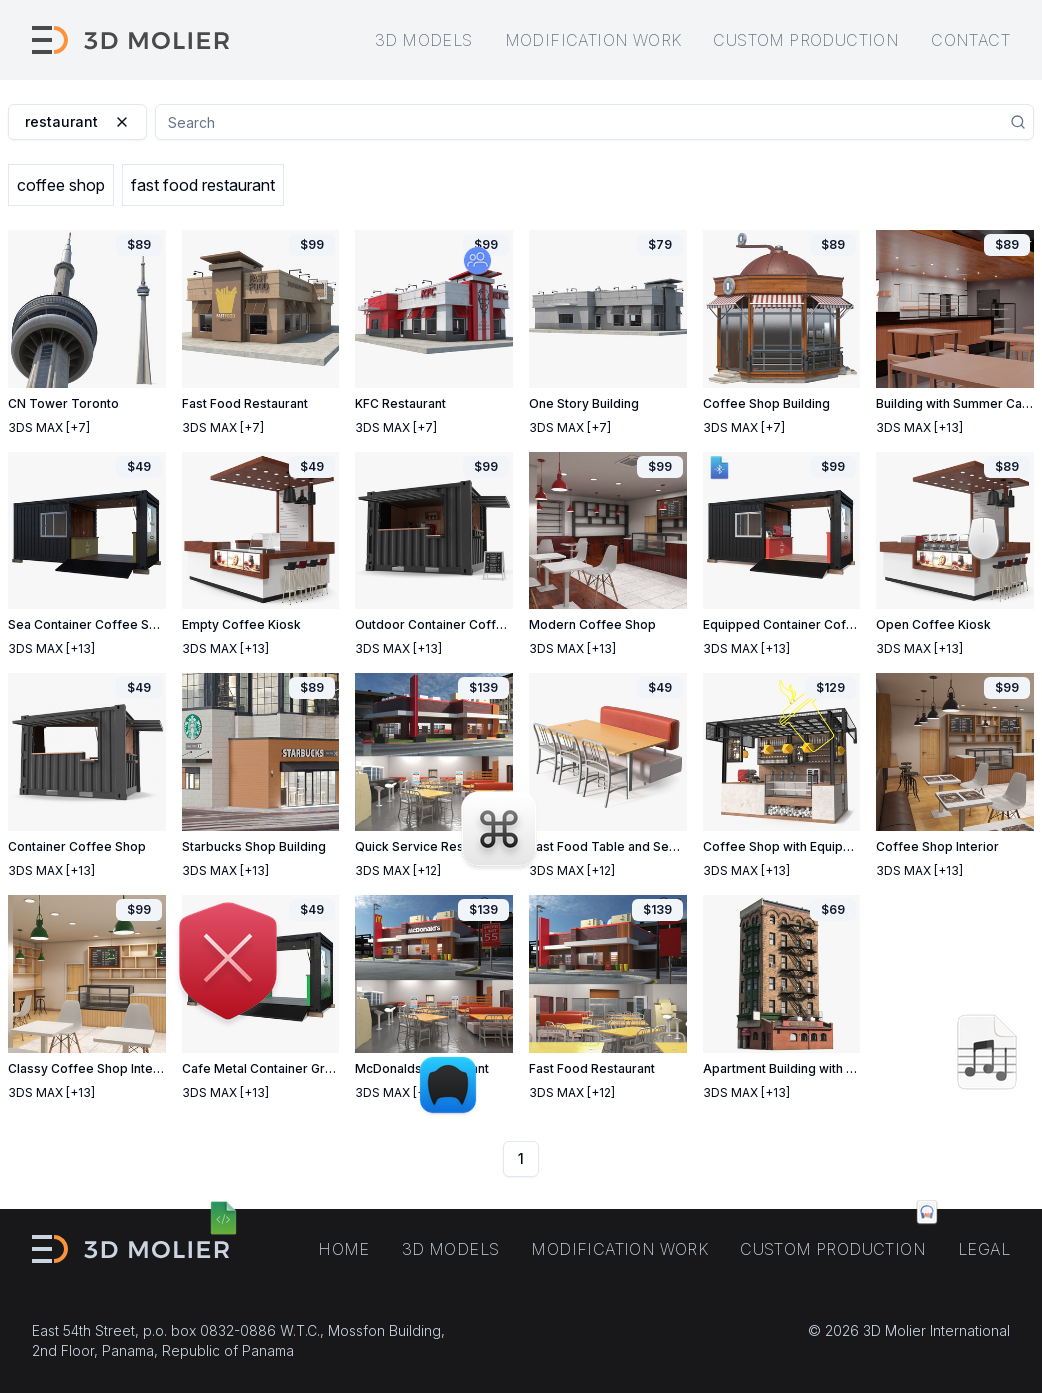  Describe the element at coordinates (927, 1212) in the screenshot. I see `open an audacity project file` at that location.